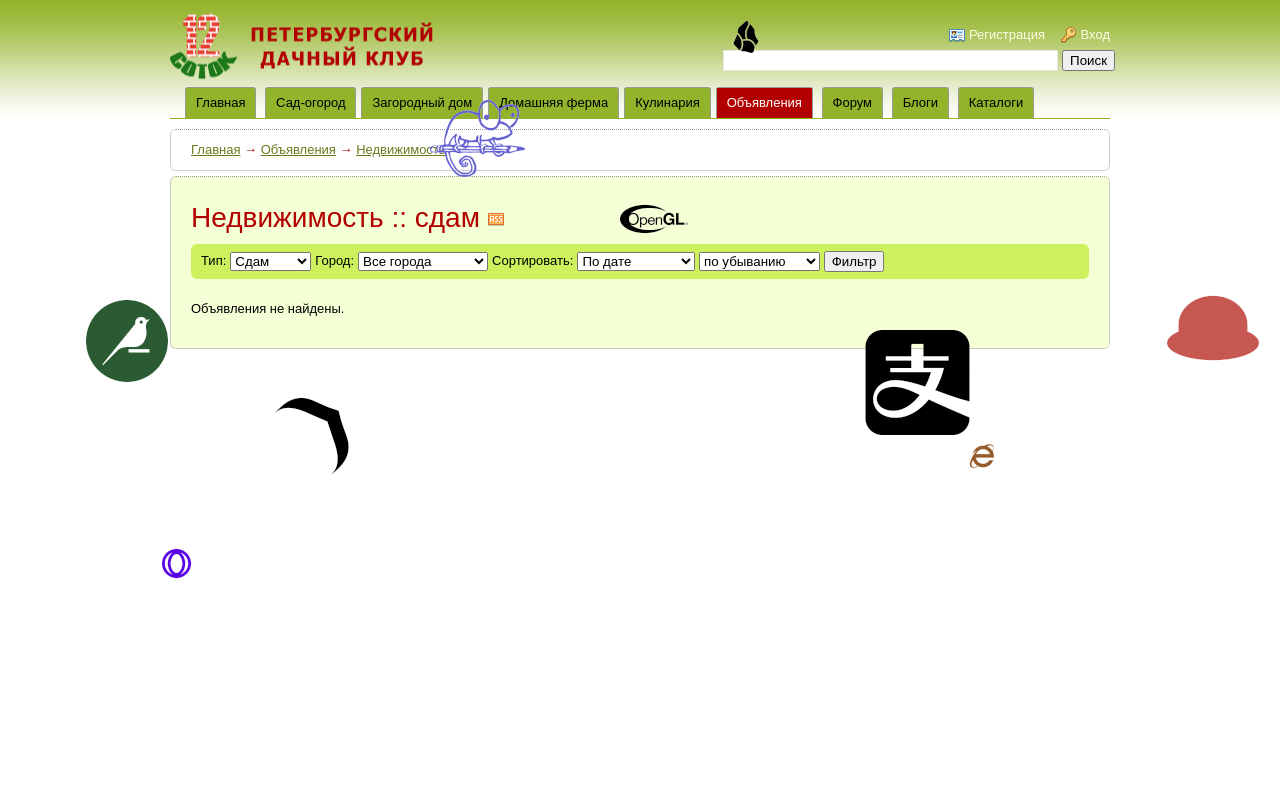 The height and width of the screenshot is (801, 1280). What do you see at coordinates (917, 382) in the screenshot?
I see `pay with Alipay` at bounding box center [917, 382].